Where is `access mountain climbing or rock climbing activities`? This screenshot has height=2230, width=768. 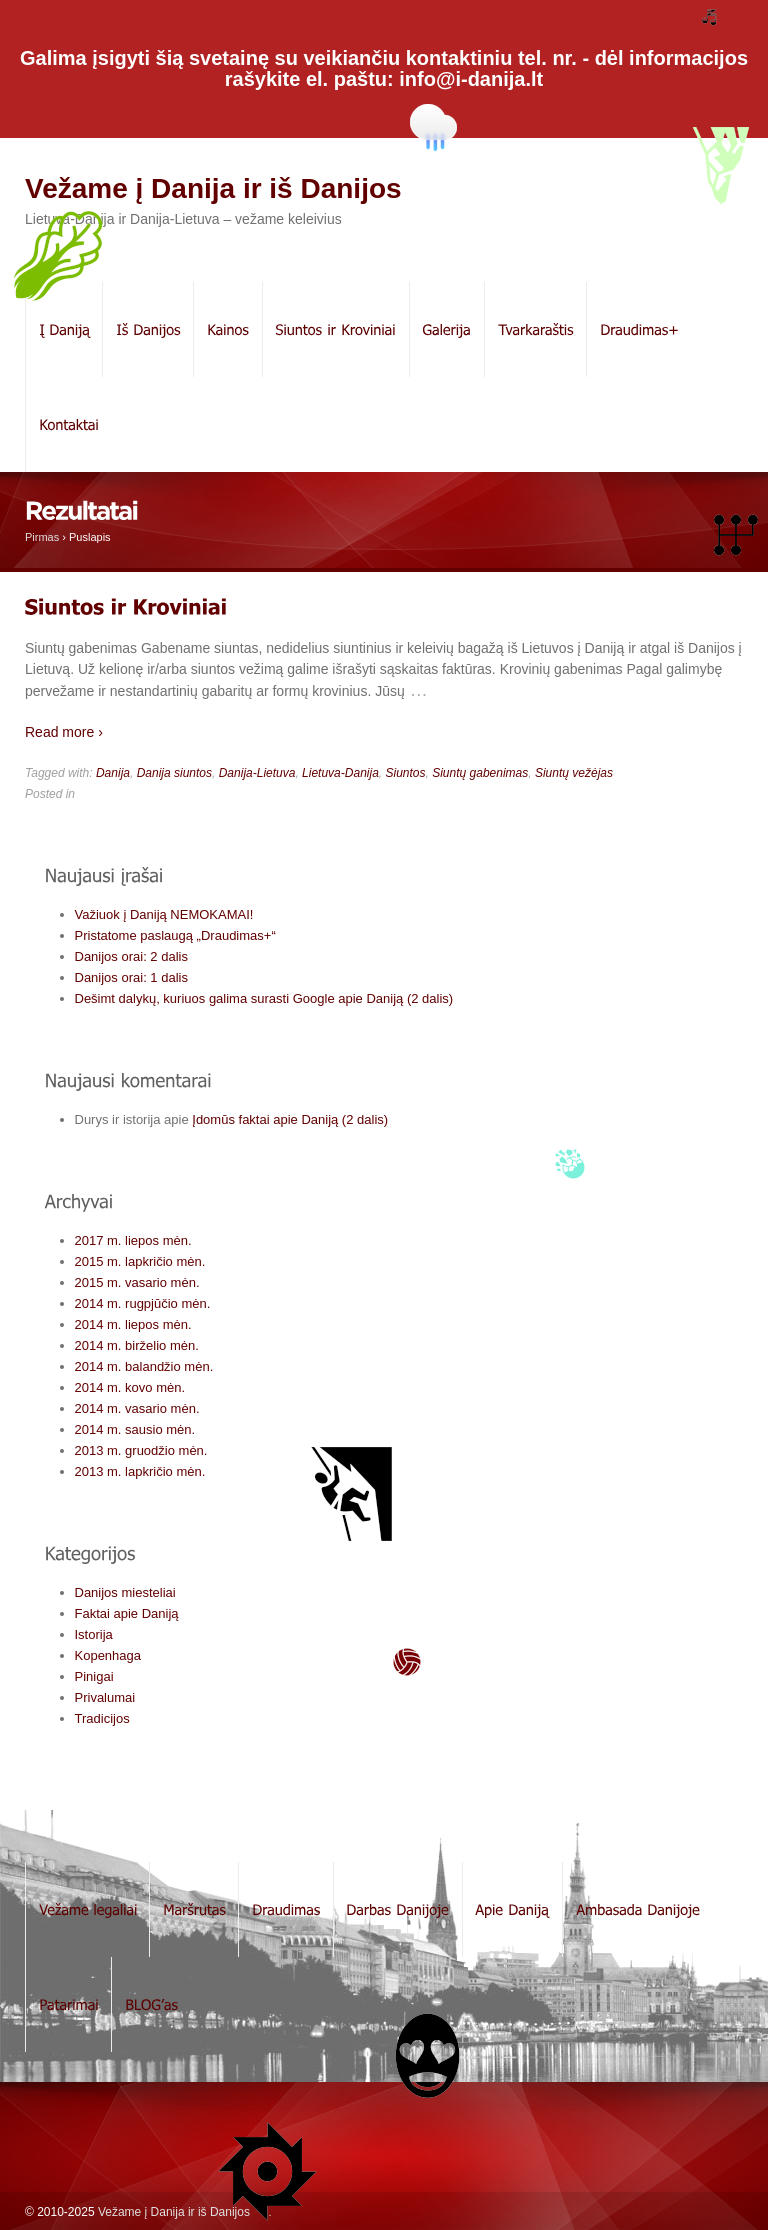 access mountain climbing or rock climbing activities is located at coordinates (345, 1494).